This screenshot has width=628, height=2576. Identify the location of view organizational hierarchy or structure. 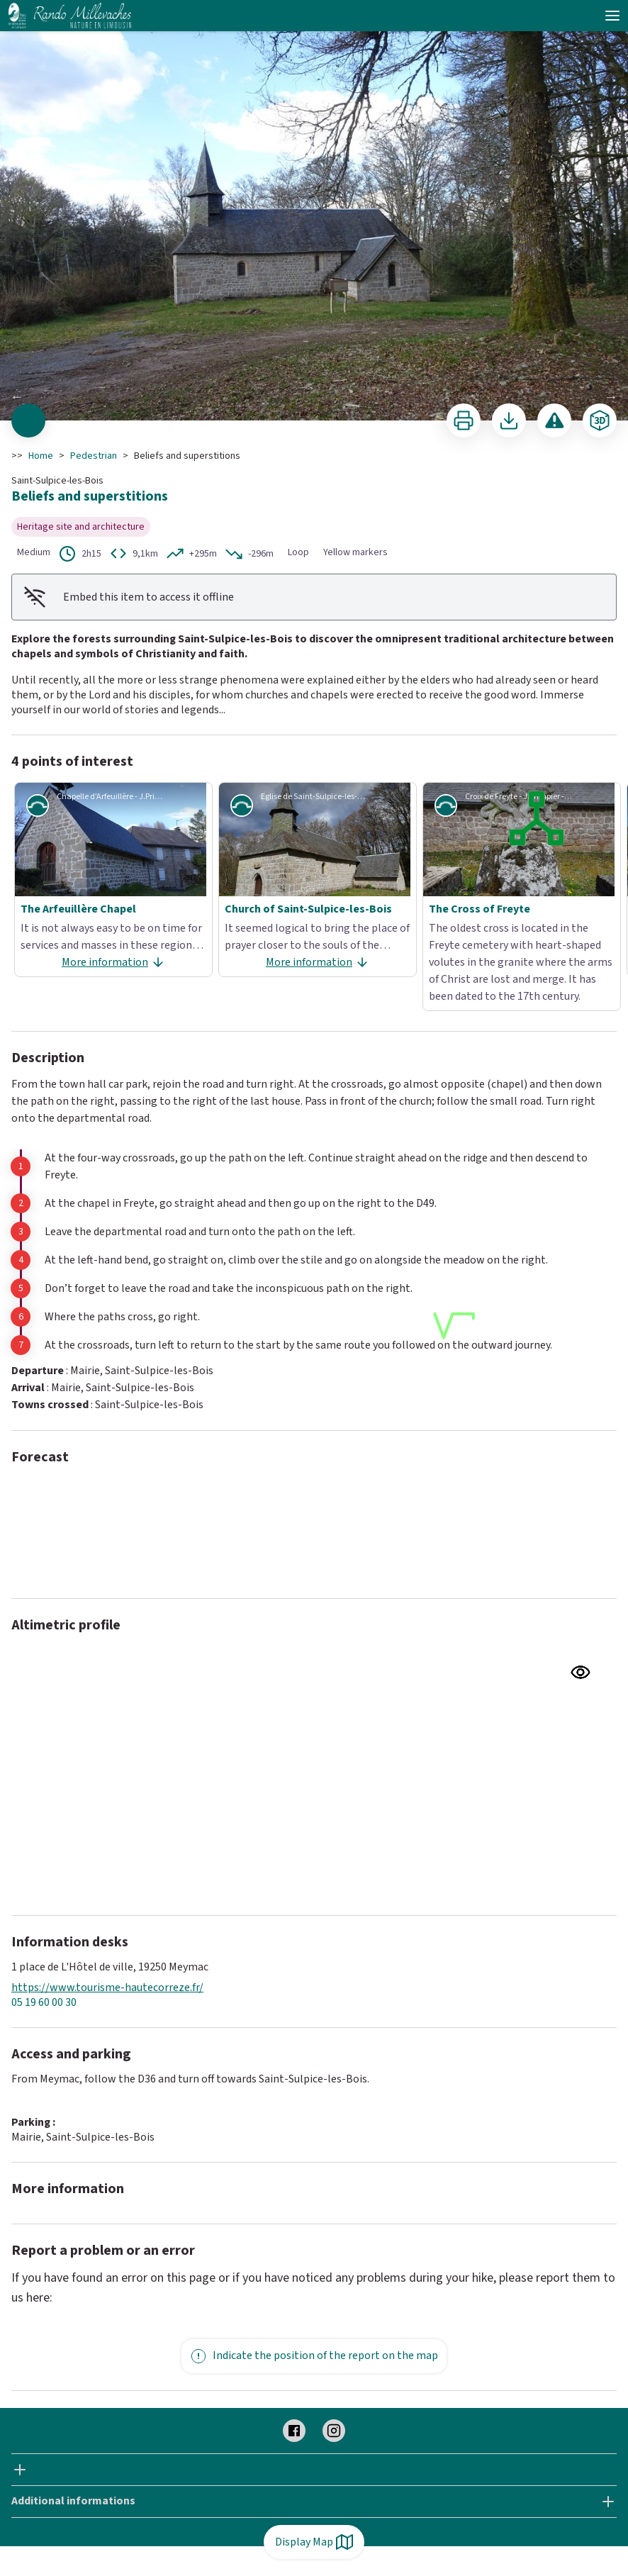
(537, 818).